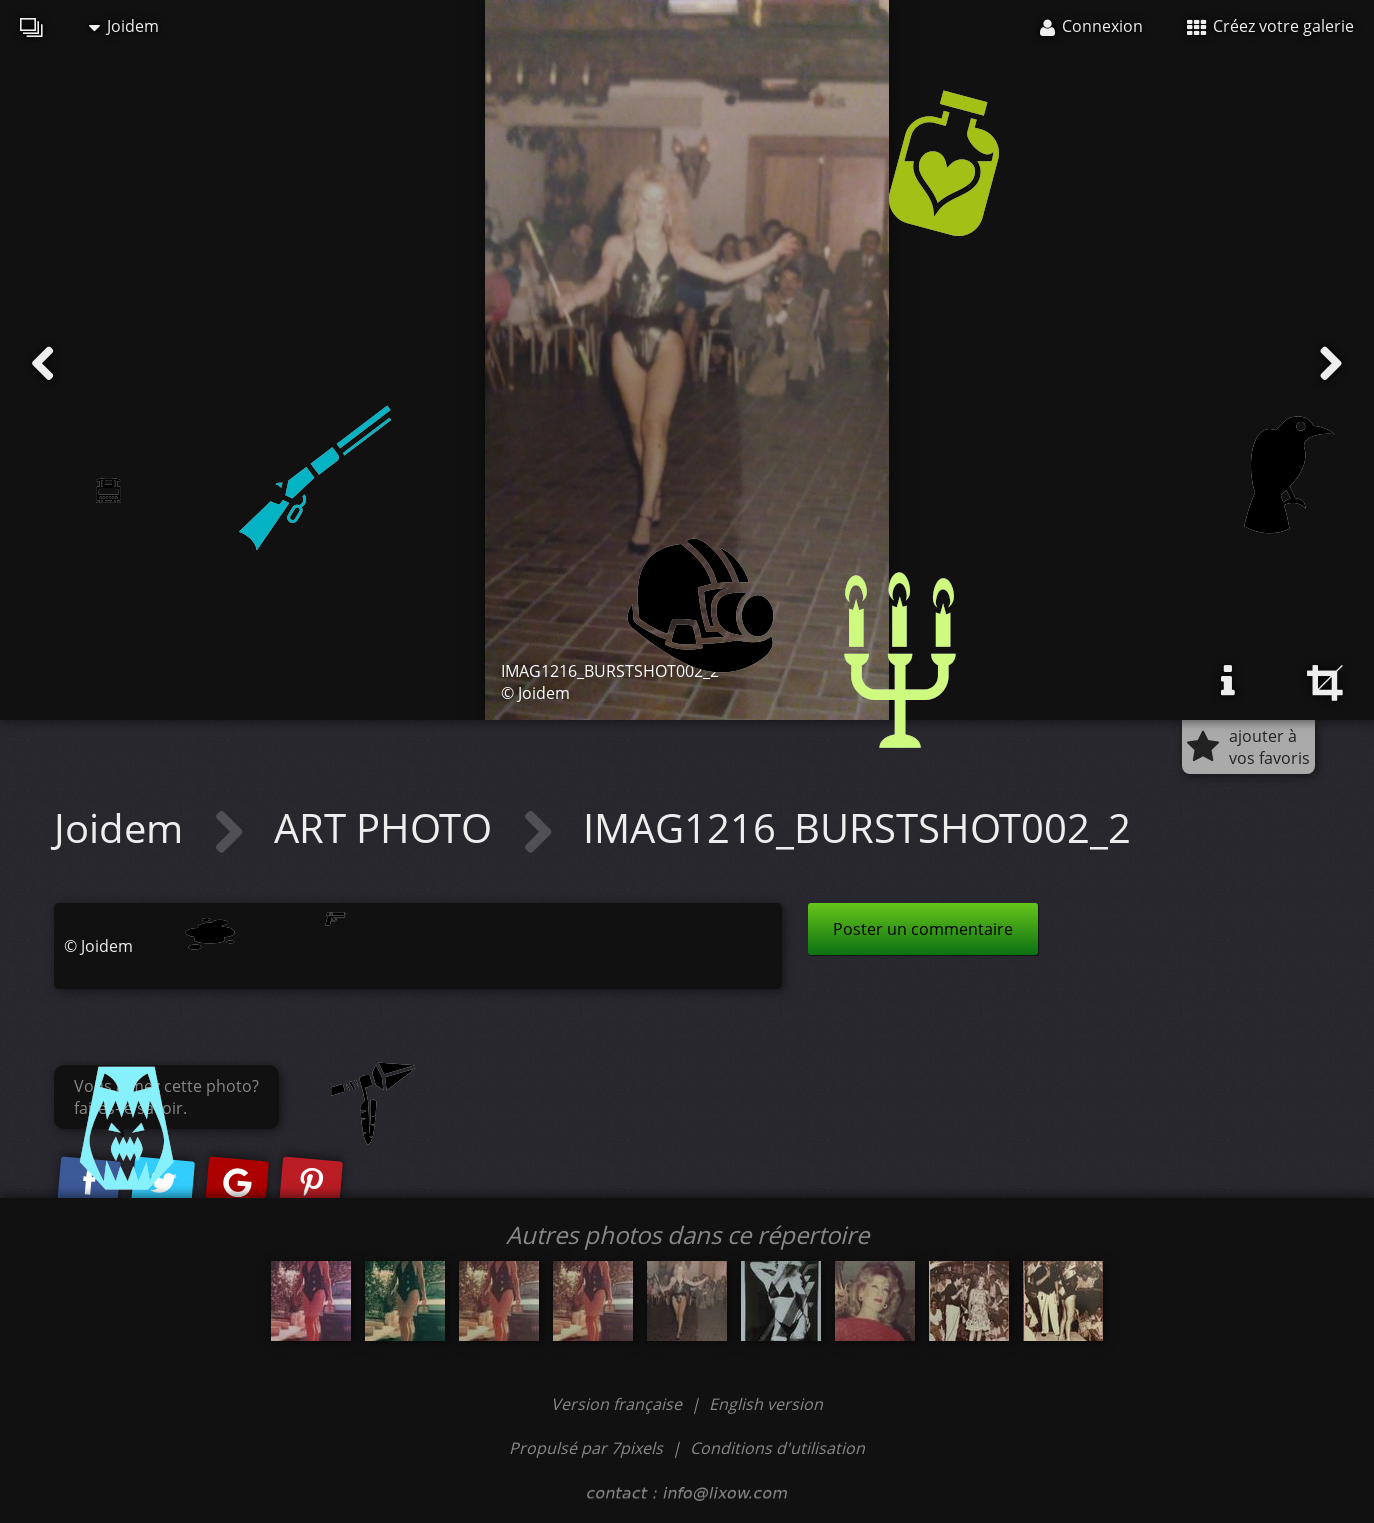 The image size is (1374, 1523). Describe the element at coordinates (899, 660) in the screenshot. I see `decorative lighting or ambiance setting` at that location.